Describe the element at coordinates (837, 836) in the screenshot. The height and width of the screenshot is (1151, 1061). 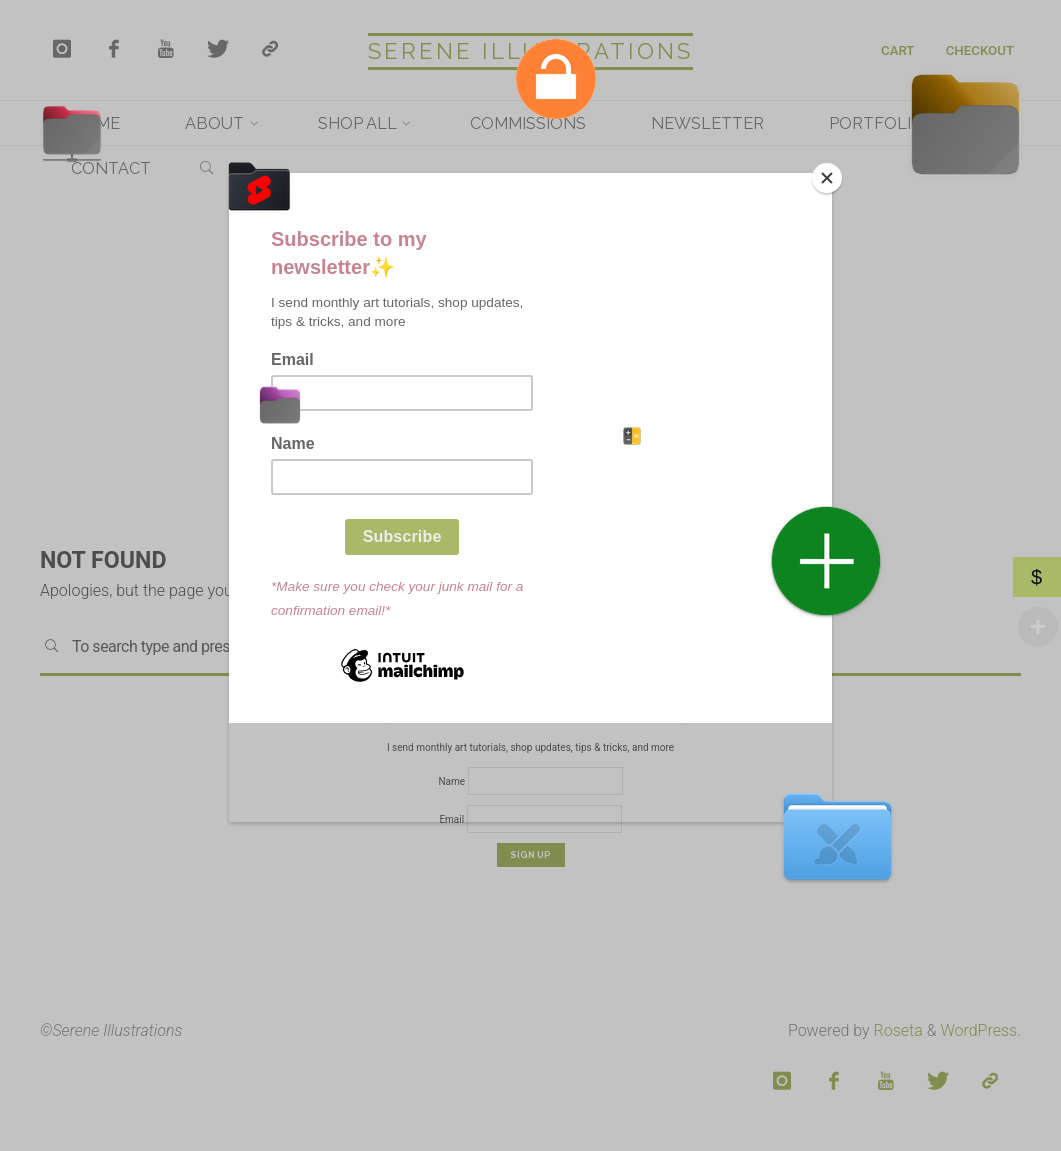
I see `open graphics or design files folder` at that location.